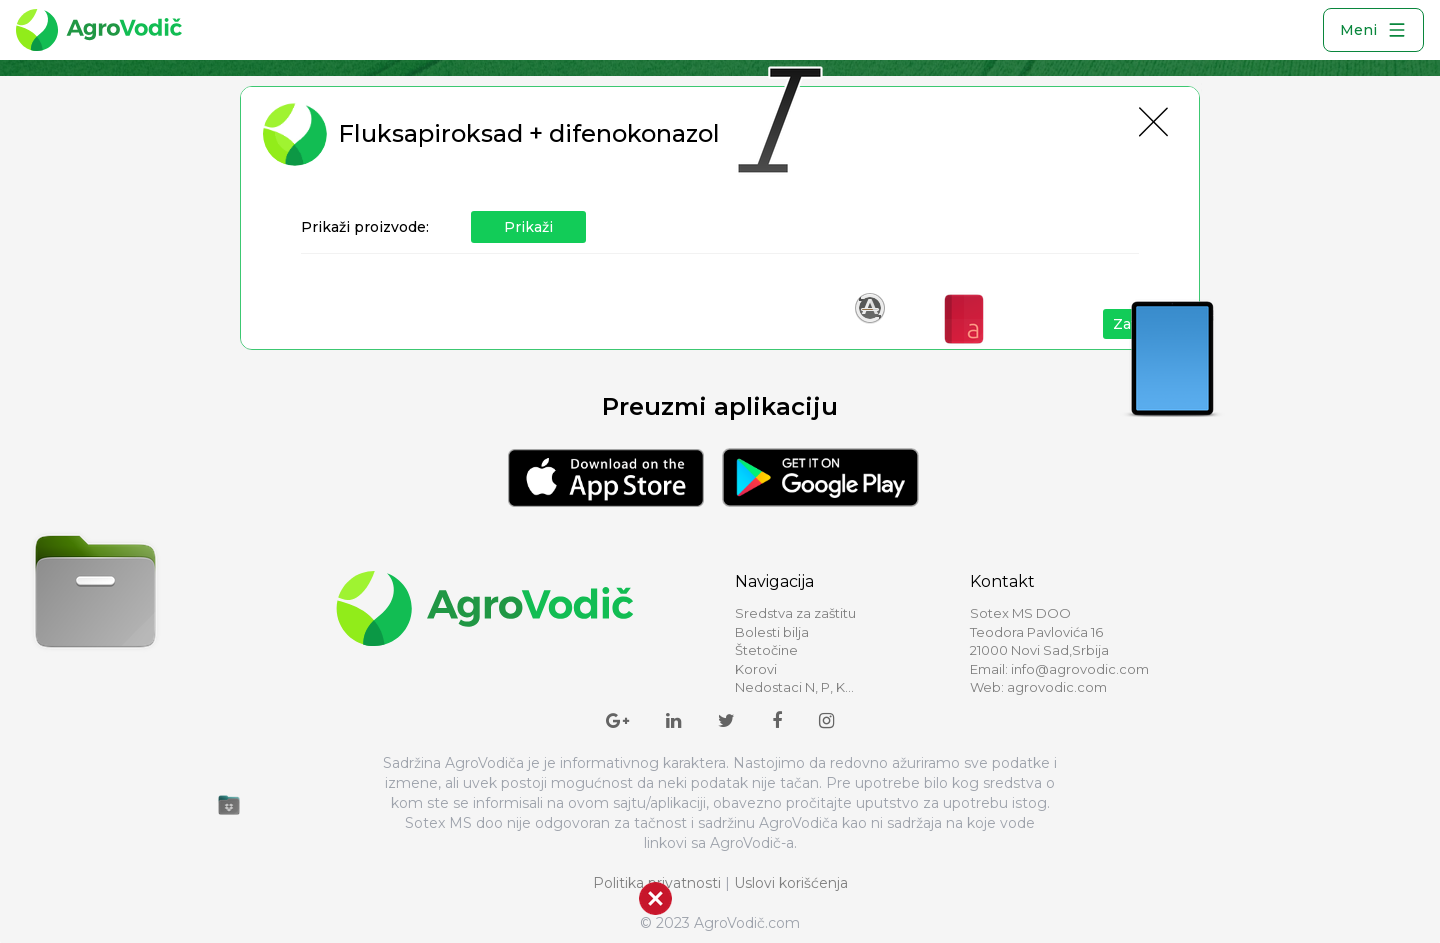 The height and width of the screenshot is (943, 1440). Describe the element at coordinates (870, 308) in the screenshot. I see `open the software updater application` at that location.